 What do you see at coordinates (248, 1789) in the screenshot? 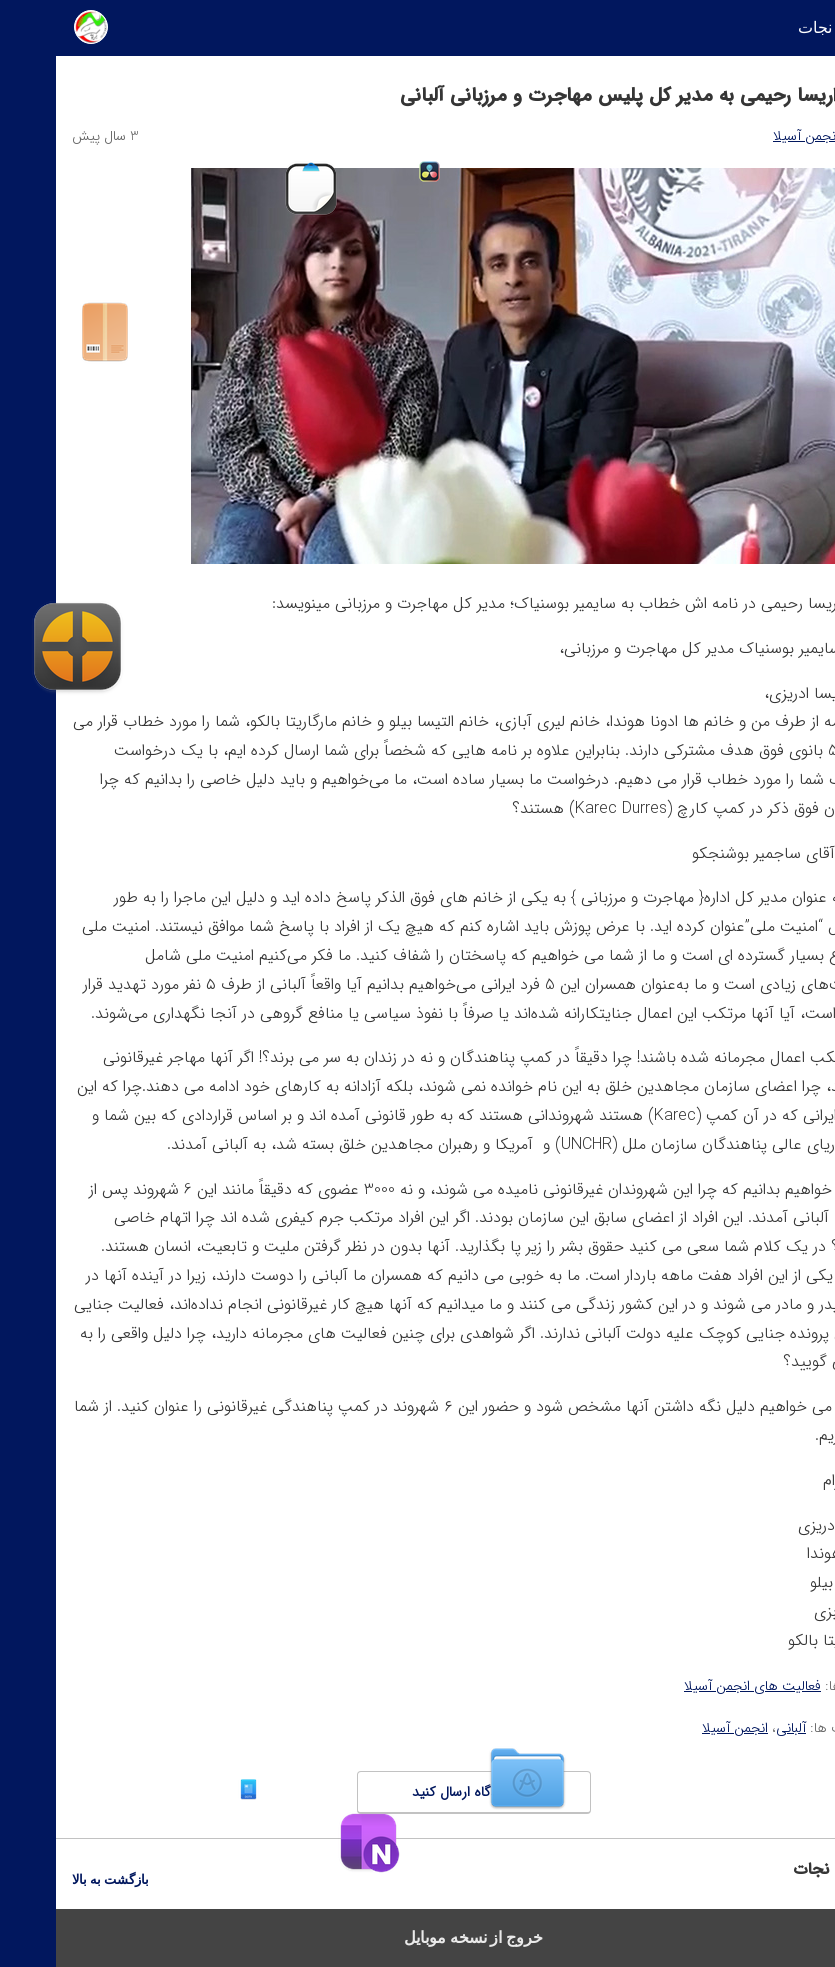
I see `a microsoft word template file (.dotx)` at bounding box center [248, 1789].